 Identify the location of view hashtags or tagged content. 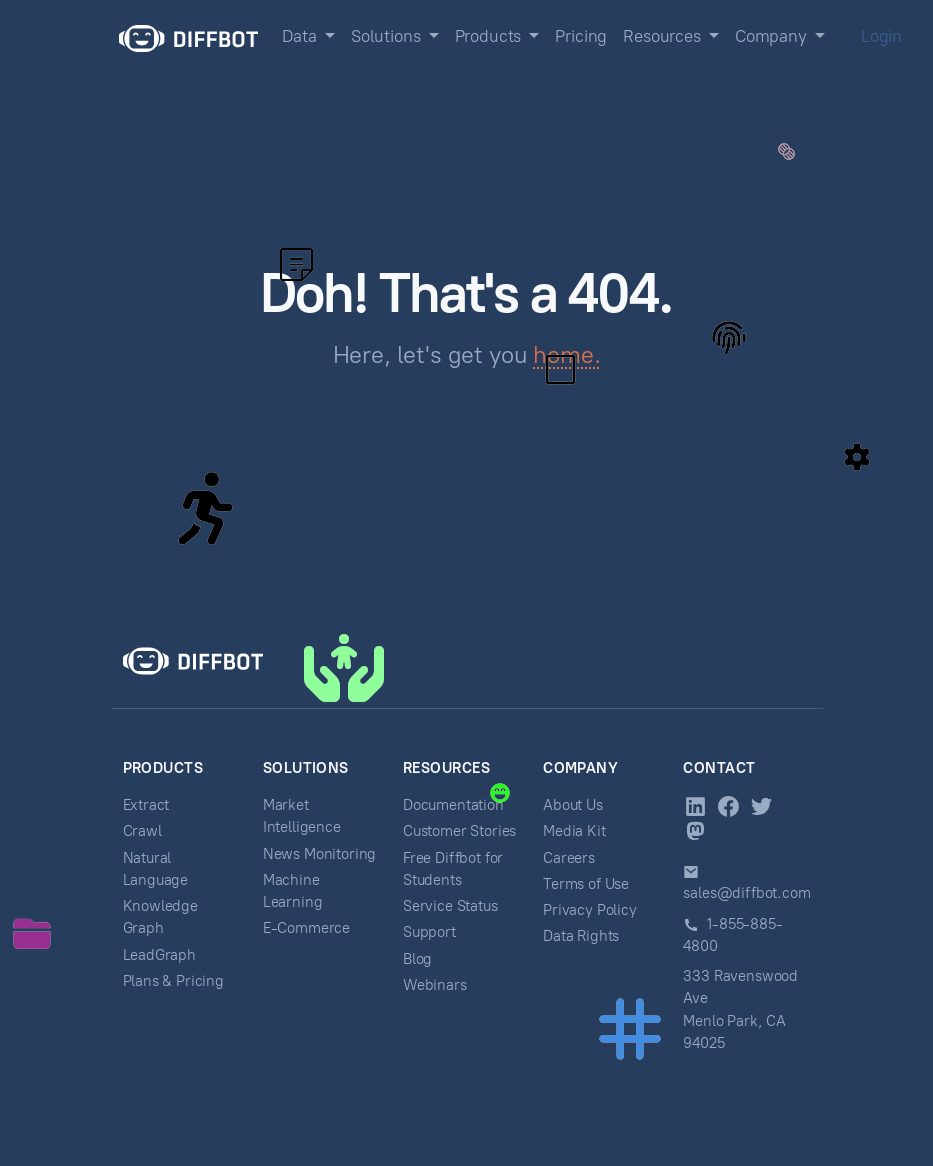
(630, 1029).